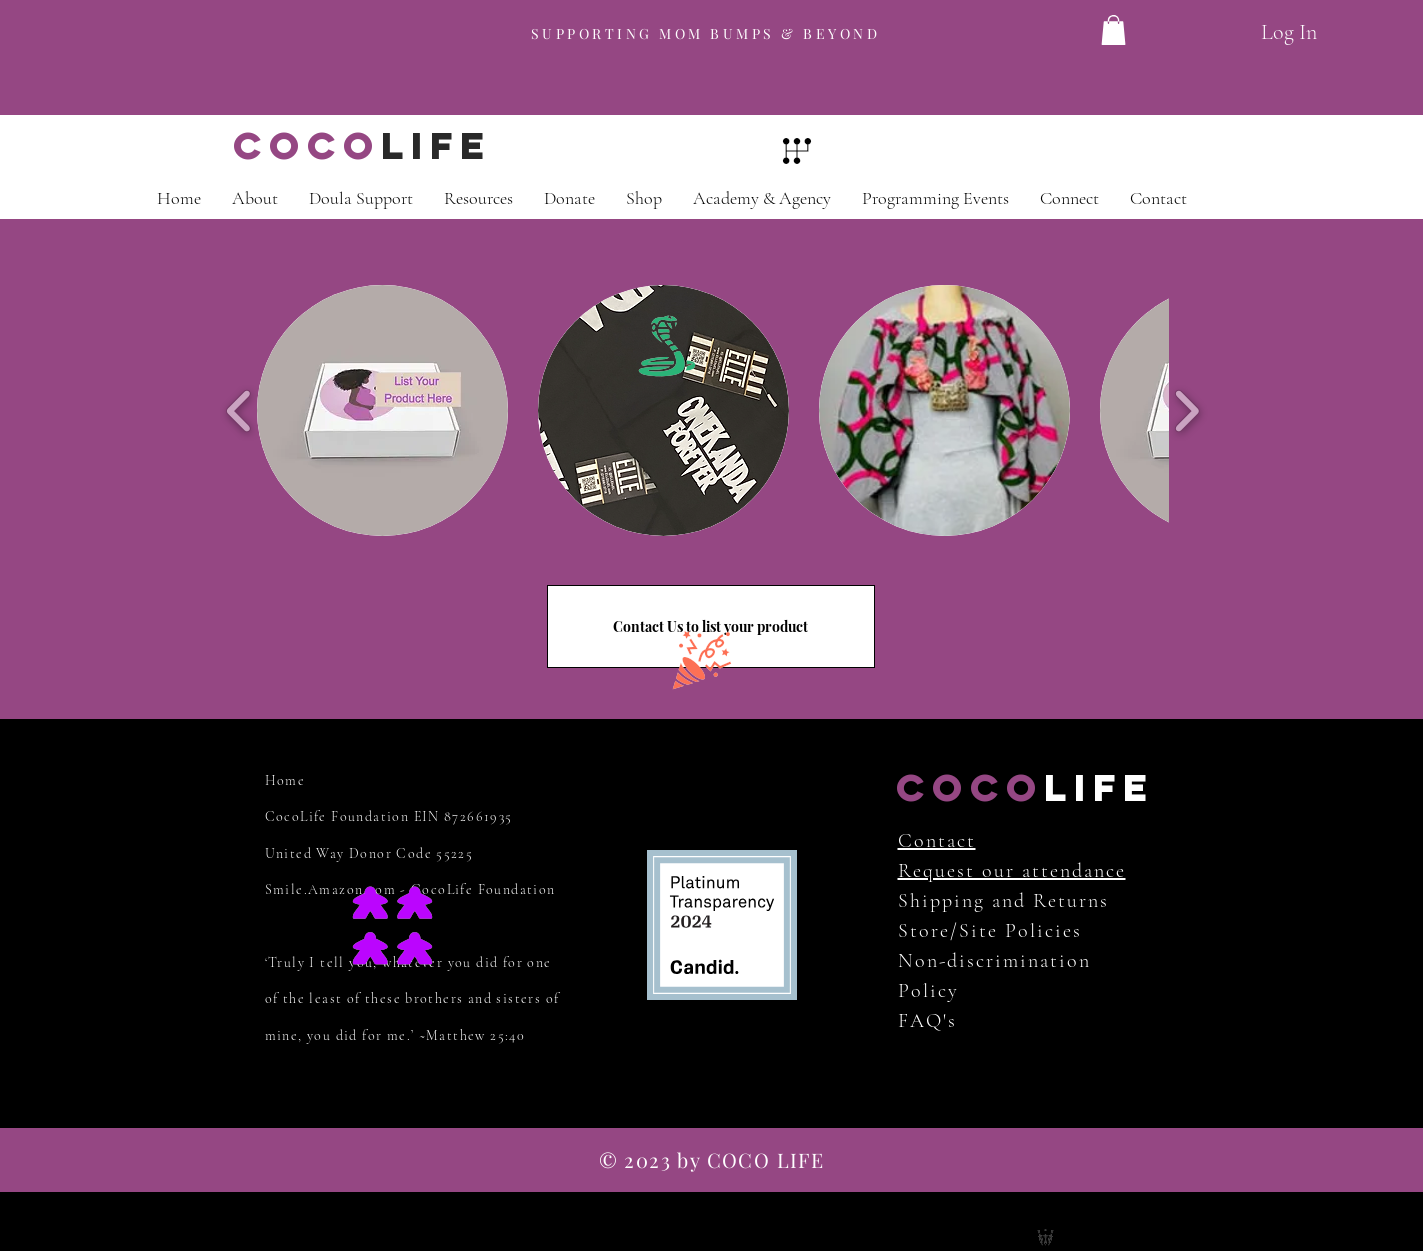 The width and height of the screenshot is (1423, 1251). I want to click on select manual transmission mode, so click(797, 151).